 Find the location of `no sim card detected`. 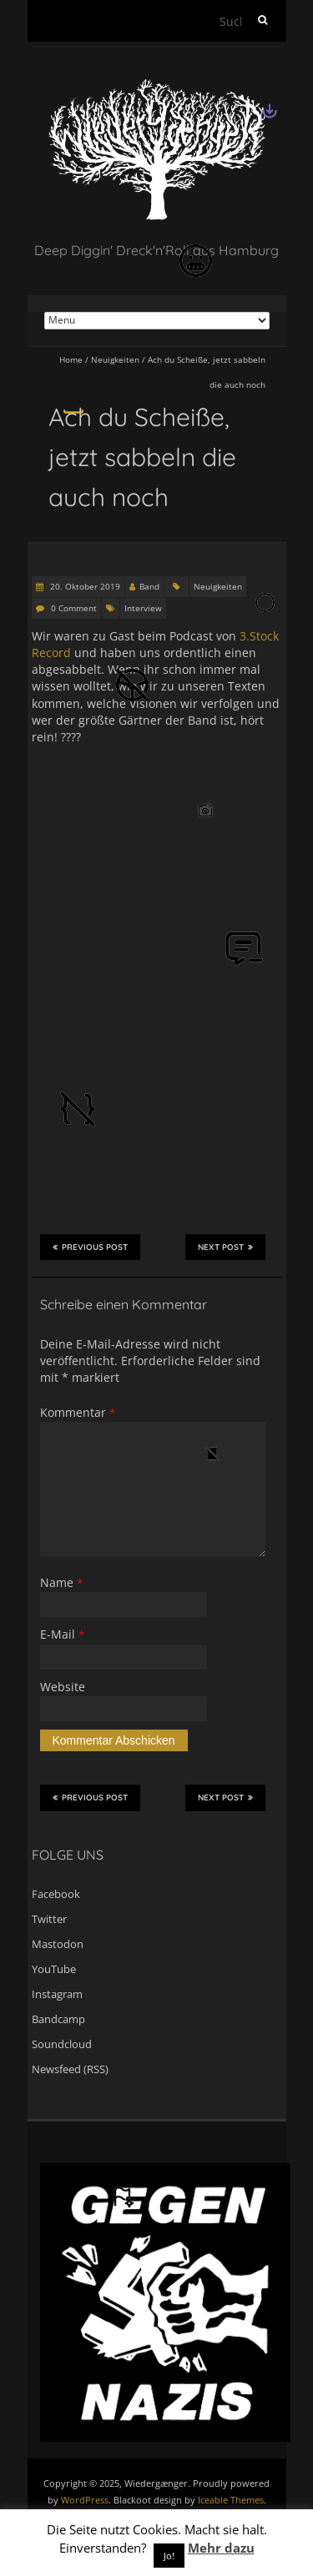

no sim card detected is located at coordinates (212, 1454).